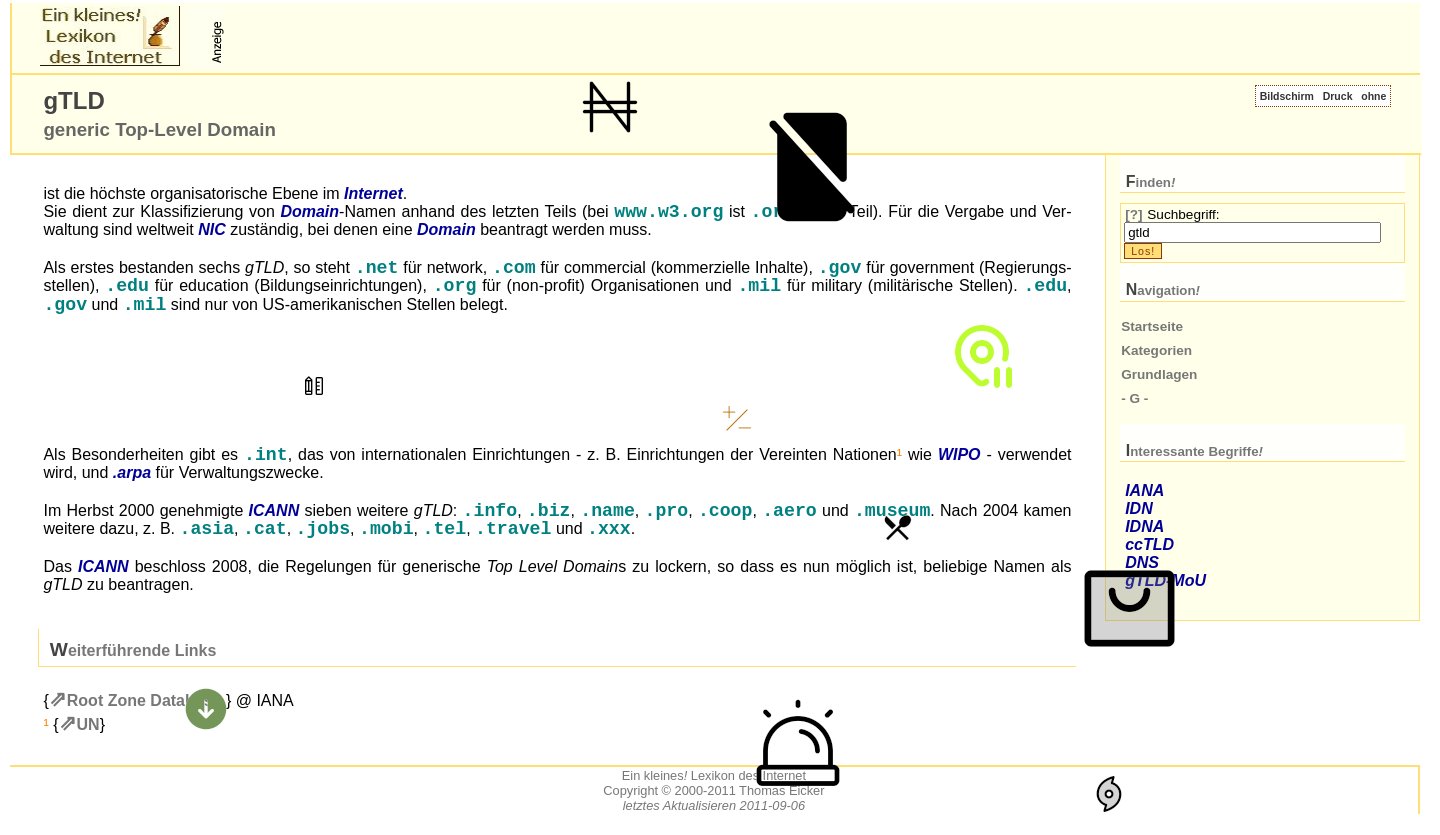 This screenshot has height=835, width=1440. What do you see at coordinates (206, 709) in the screenshot?
I see `download file or content` at bounding box center [206, 709].